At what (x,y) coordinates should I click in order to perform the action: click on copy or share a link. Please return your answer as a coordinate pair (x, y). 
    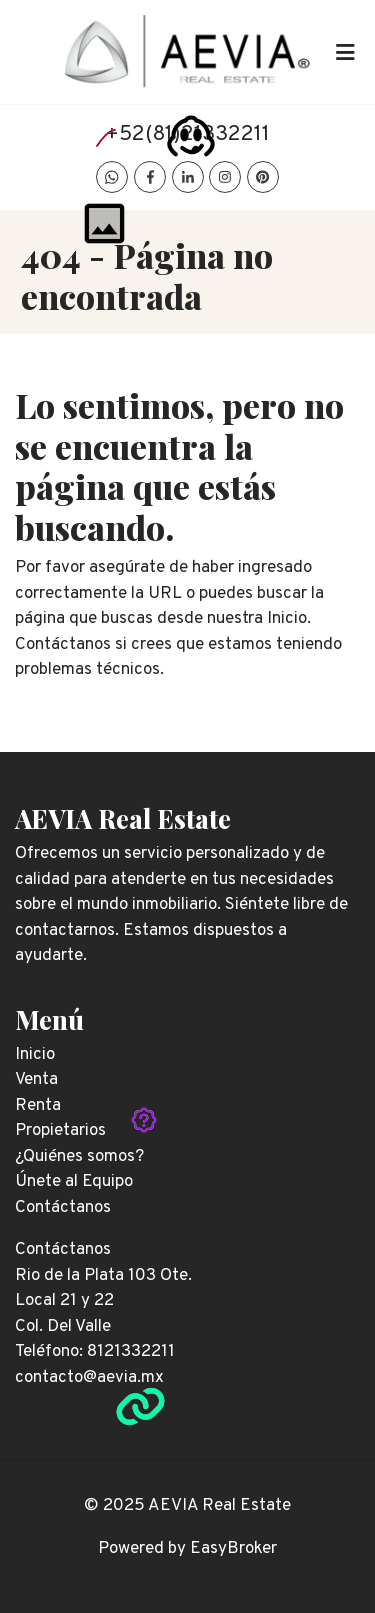
    Looking at the image, I should click on (140, 1406).